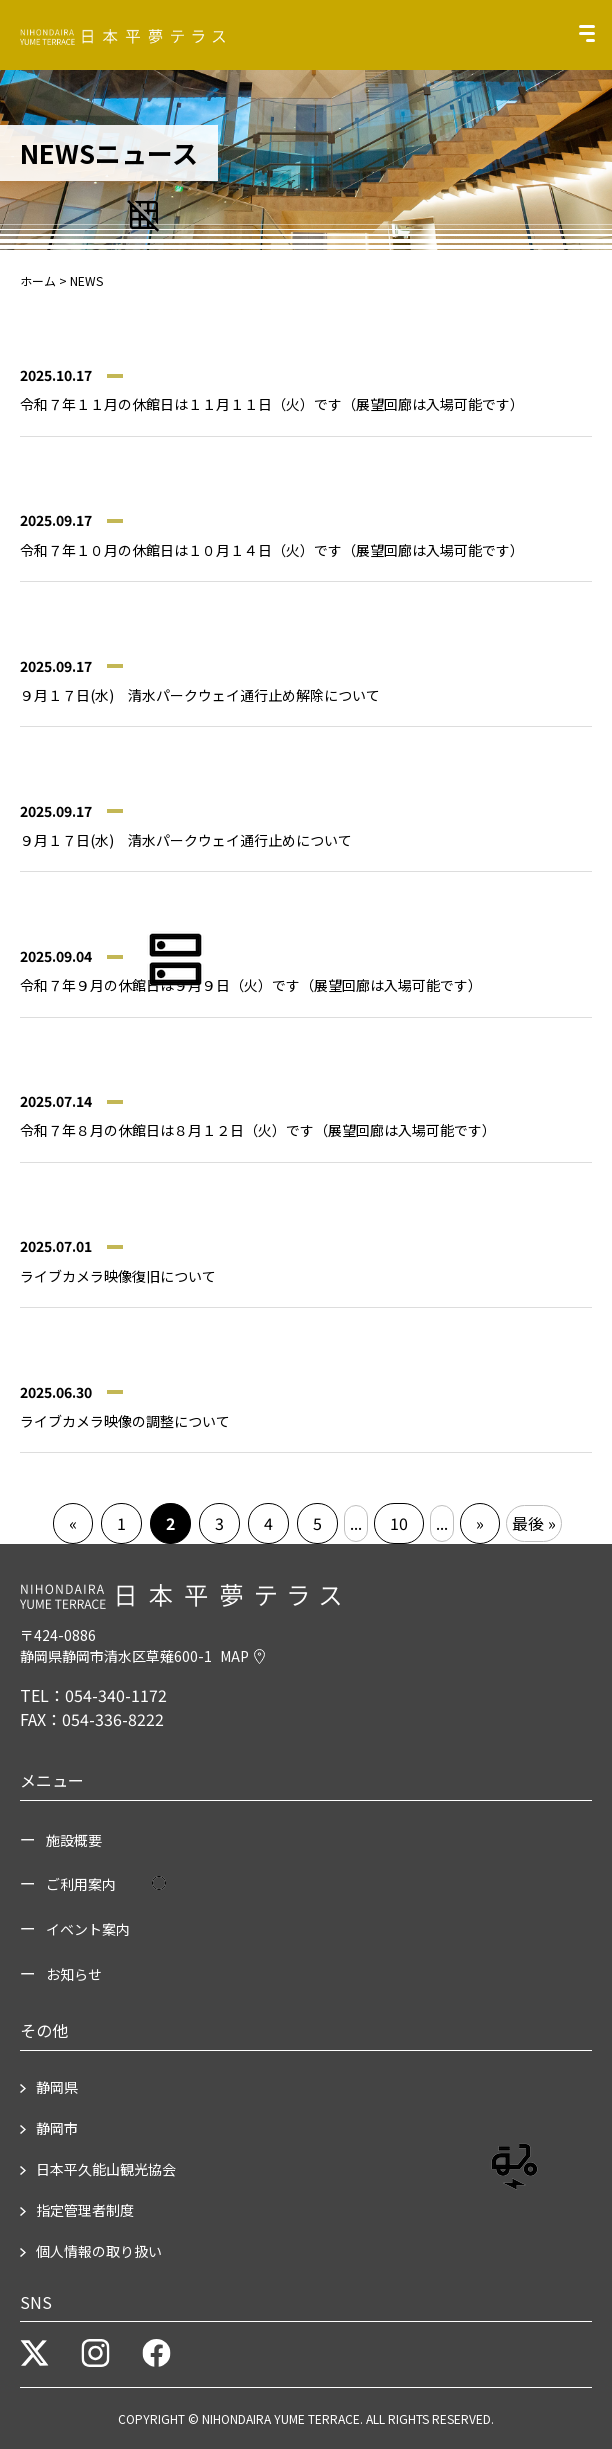 The image size is (612, 2449). I want to click on unselected radio button or checkbox option, so click(159, 1883).